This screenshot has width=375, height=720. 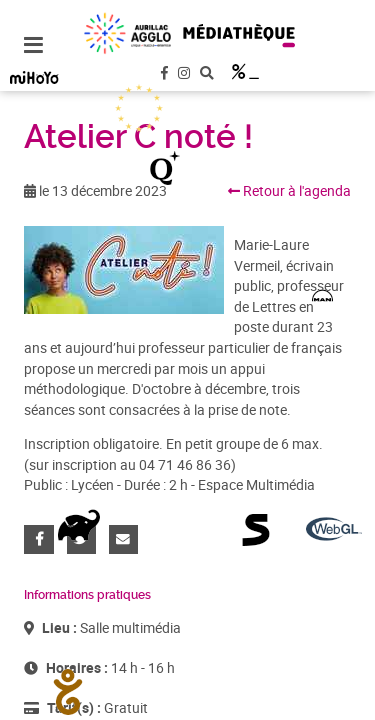 What do you see at coordinates (79, 525) in the screenshot?
I see `Gradle build automation tool logo` at bounding box center [79, 525].